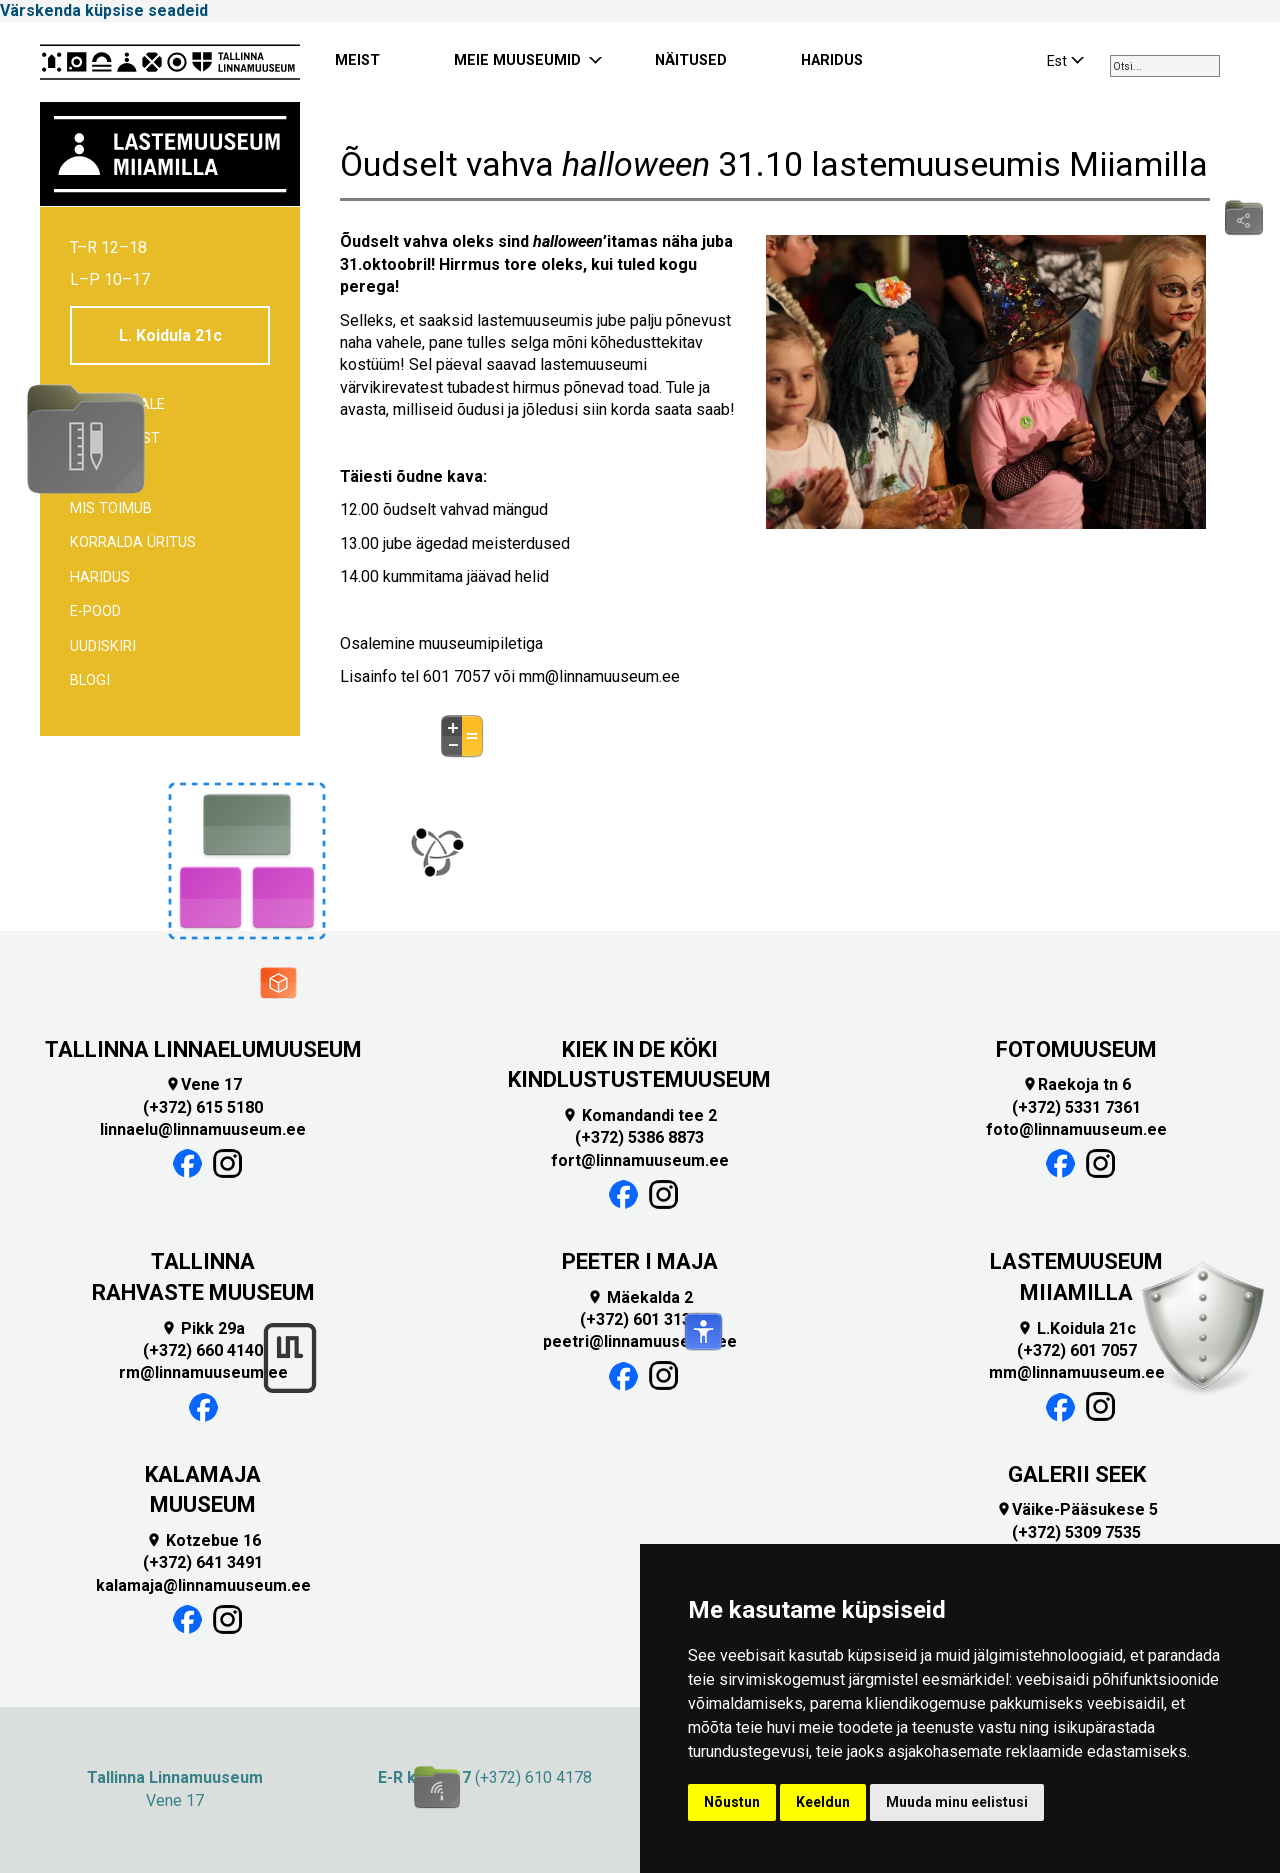 The height and width of the screenshot is (1873, 1280). I want to click on select all items in the current view, so click(247, 861).